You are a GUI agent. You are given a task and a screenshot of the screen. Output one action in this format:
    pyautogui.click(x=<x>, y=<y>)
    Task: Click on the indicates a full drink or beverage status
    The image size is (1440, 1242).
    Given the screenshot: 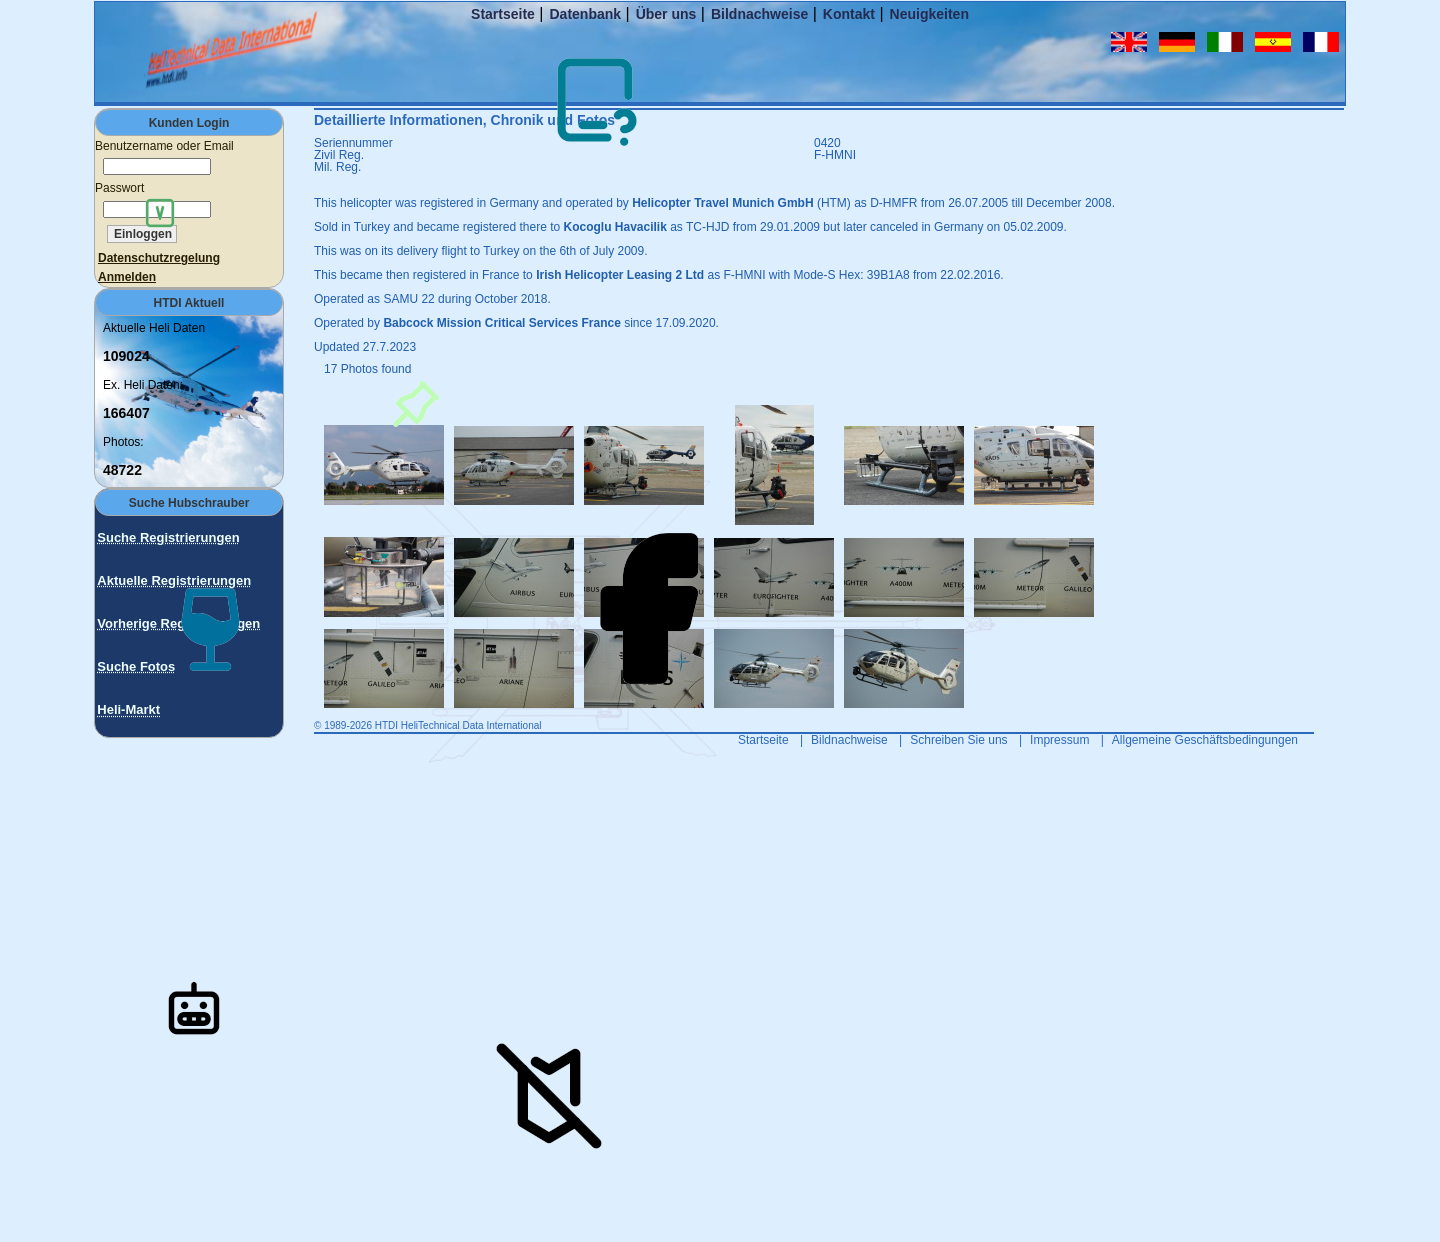 What is the action you would take?
    pyautogui.click(x=210, y=629)
    